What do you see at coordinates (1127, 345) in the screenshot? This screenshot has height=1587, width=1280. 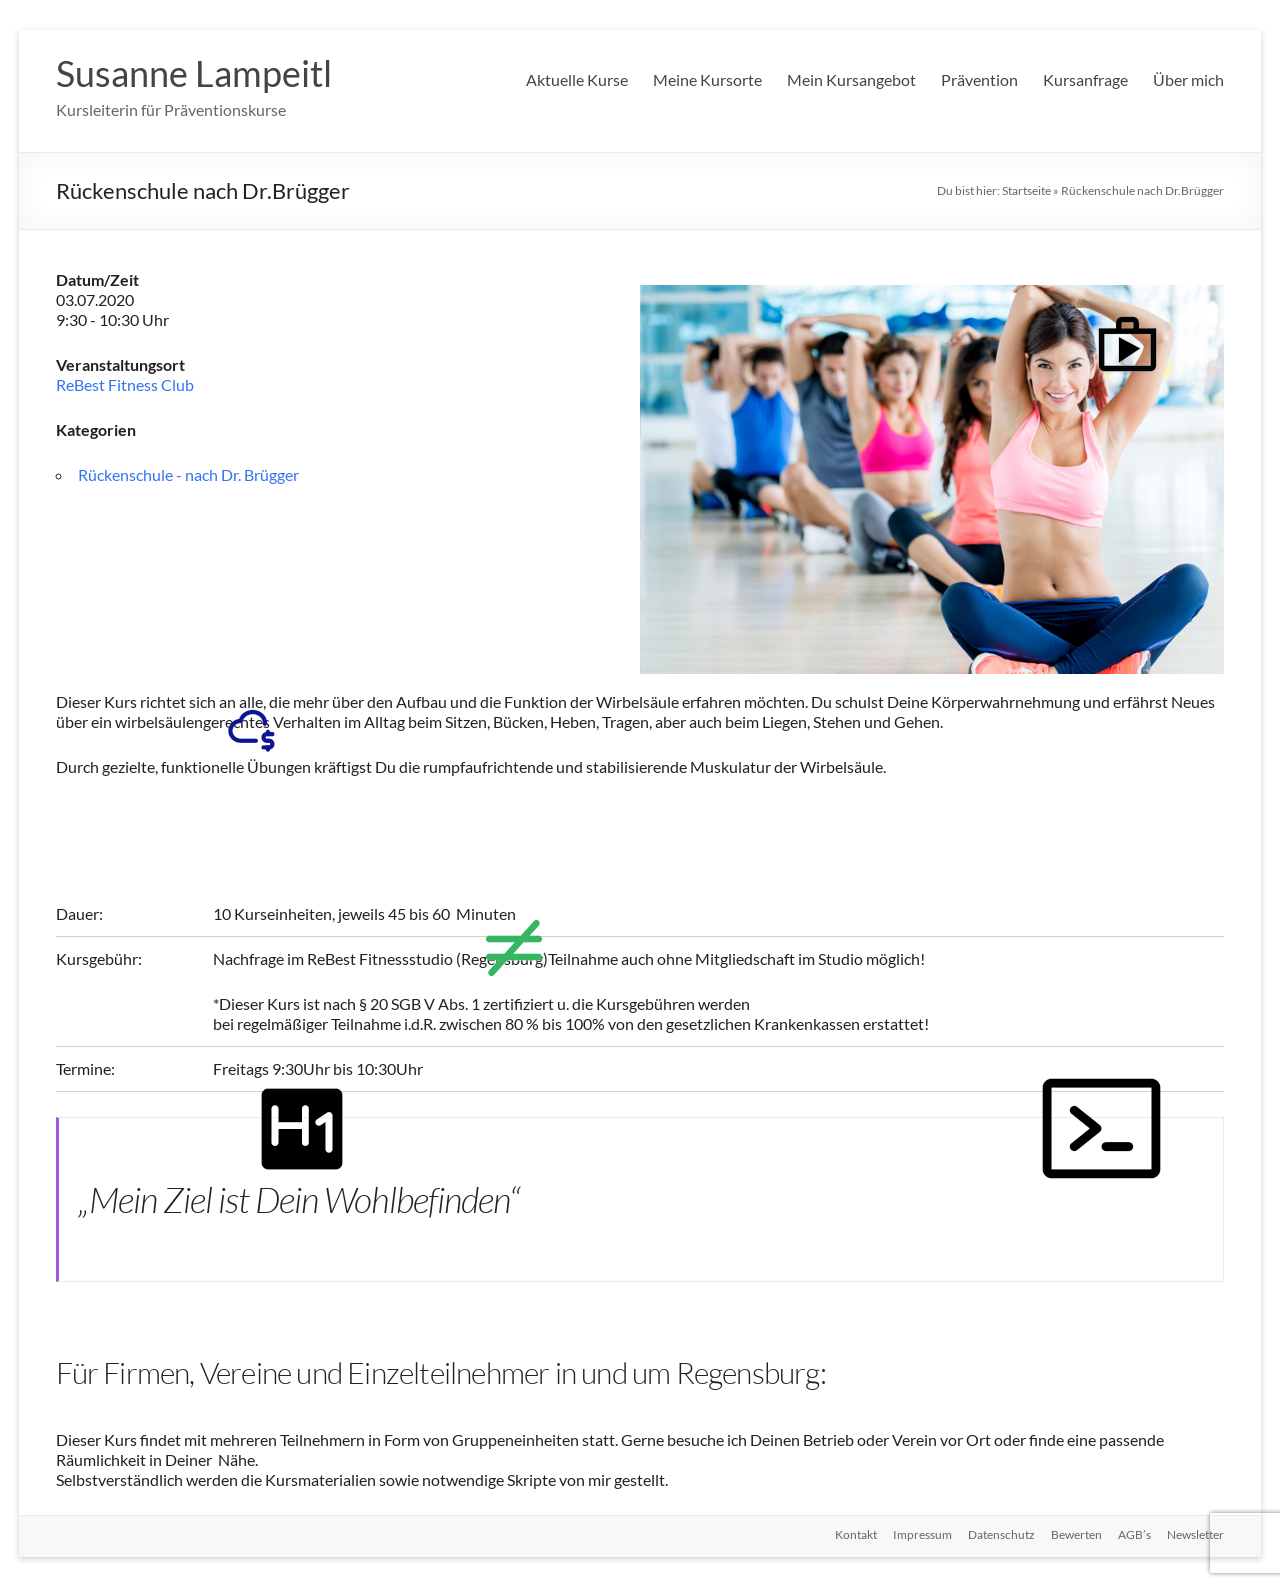 I see `open the shop or store` at bounding box center [1127, 345].